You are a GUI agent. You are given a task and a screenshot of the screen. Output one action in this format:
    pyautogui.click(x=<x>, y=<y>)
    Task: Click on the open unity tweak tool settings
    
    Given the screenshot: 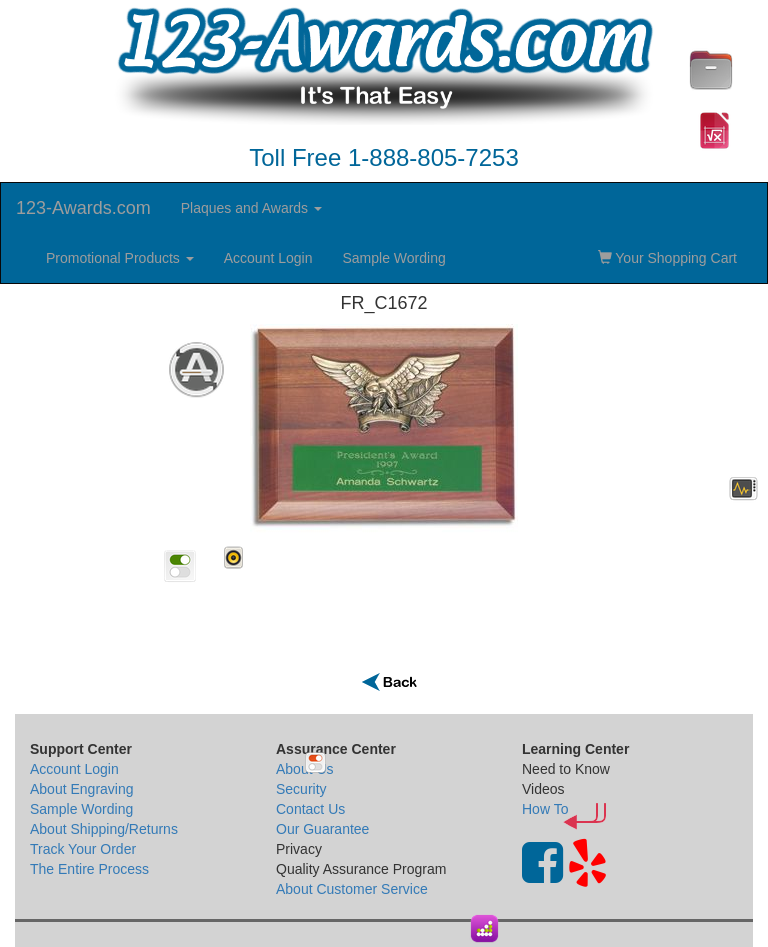 What is the action you would take?
    pyautogui.click(x=315, y=762)
    